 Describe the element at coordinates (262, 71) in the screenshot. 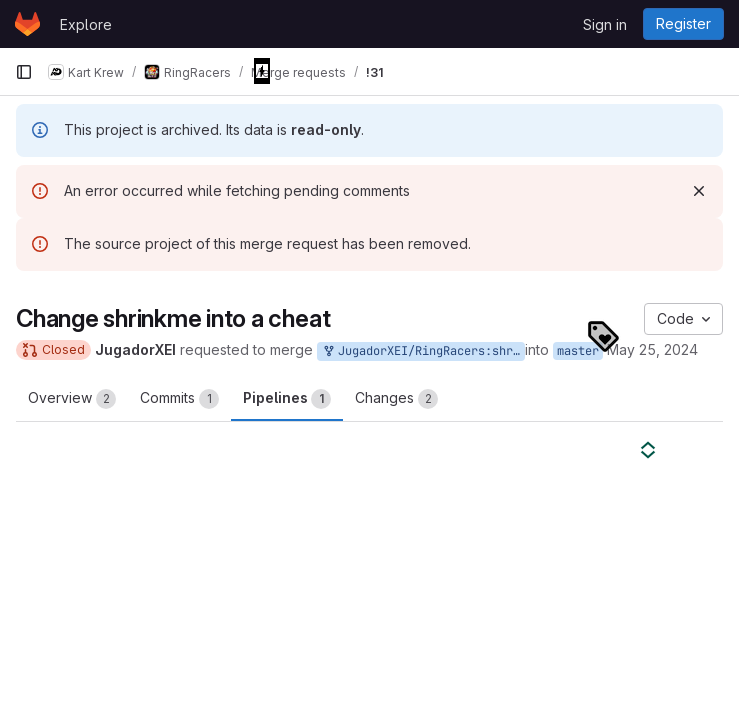

I see `find nearby electric vehicle charging stations` at that location.